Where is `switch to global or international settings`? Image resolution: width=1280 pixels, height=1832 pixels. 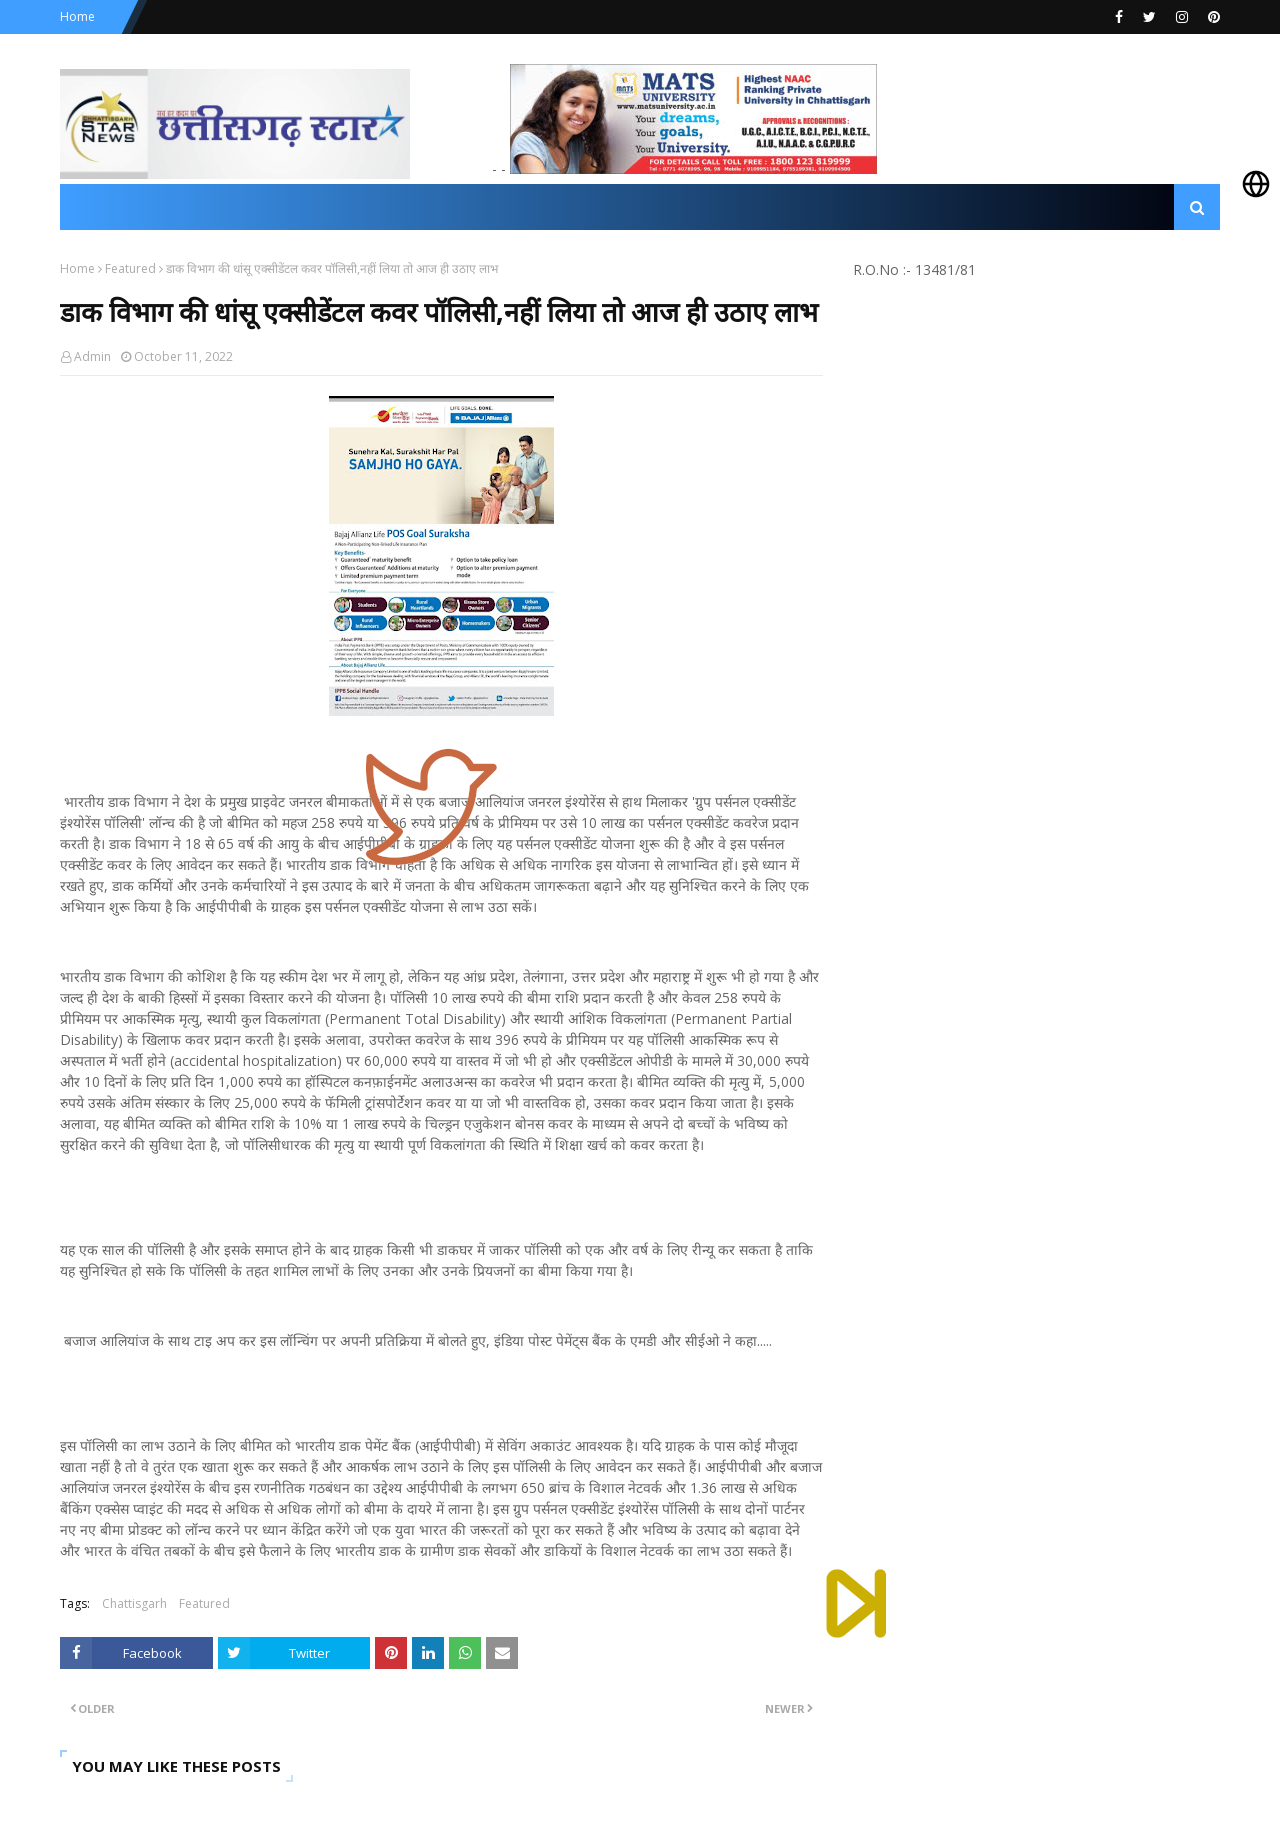 switch to global or international settings is located at coordinates (1256, 184).